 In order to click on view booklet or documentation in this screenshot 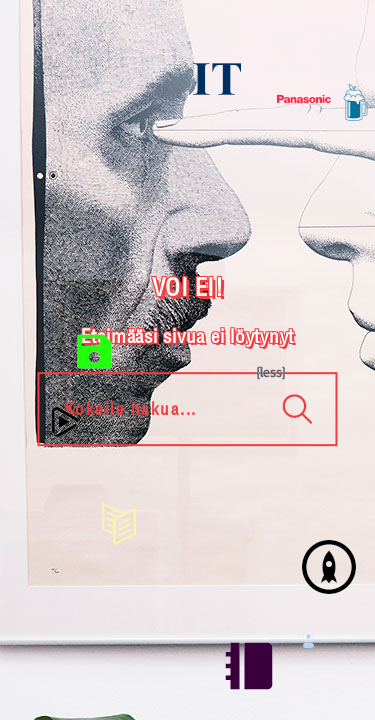, I will do `click(249, 666)`.